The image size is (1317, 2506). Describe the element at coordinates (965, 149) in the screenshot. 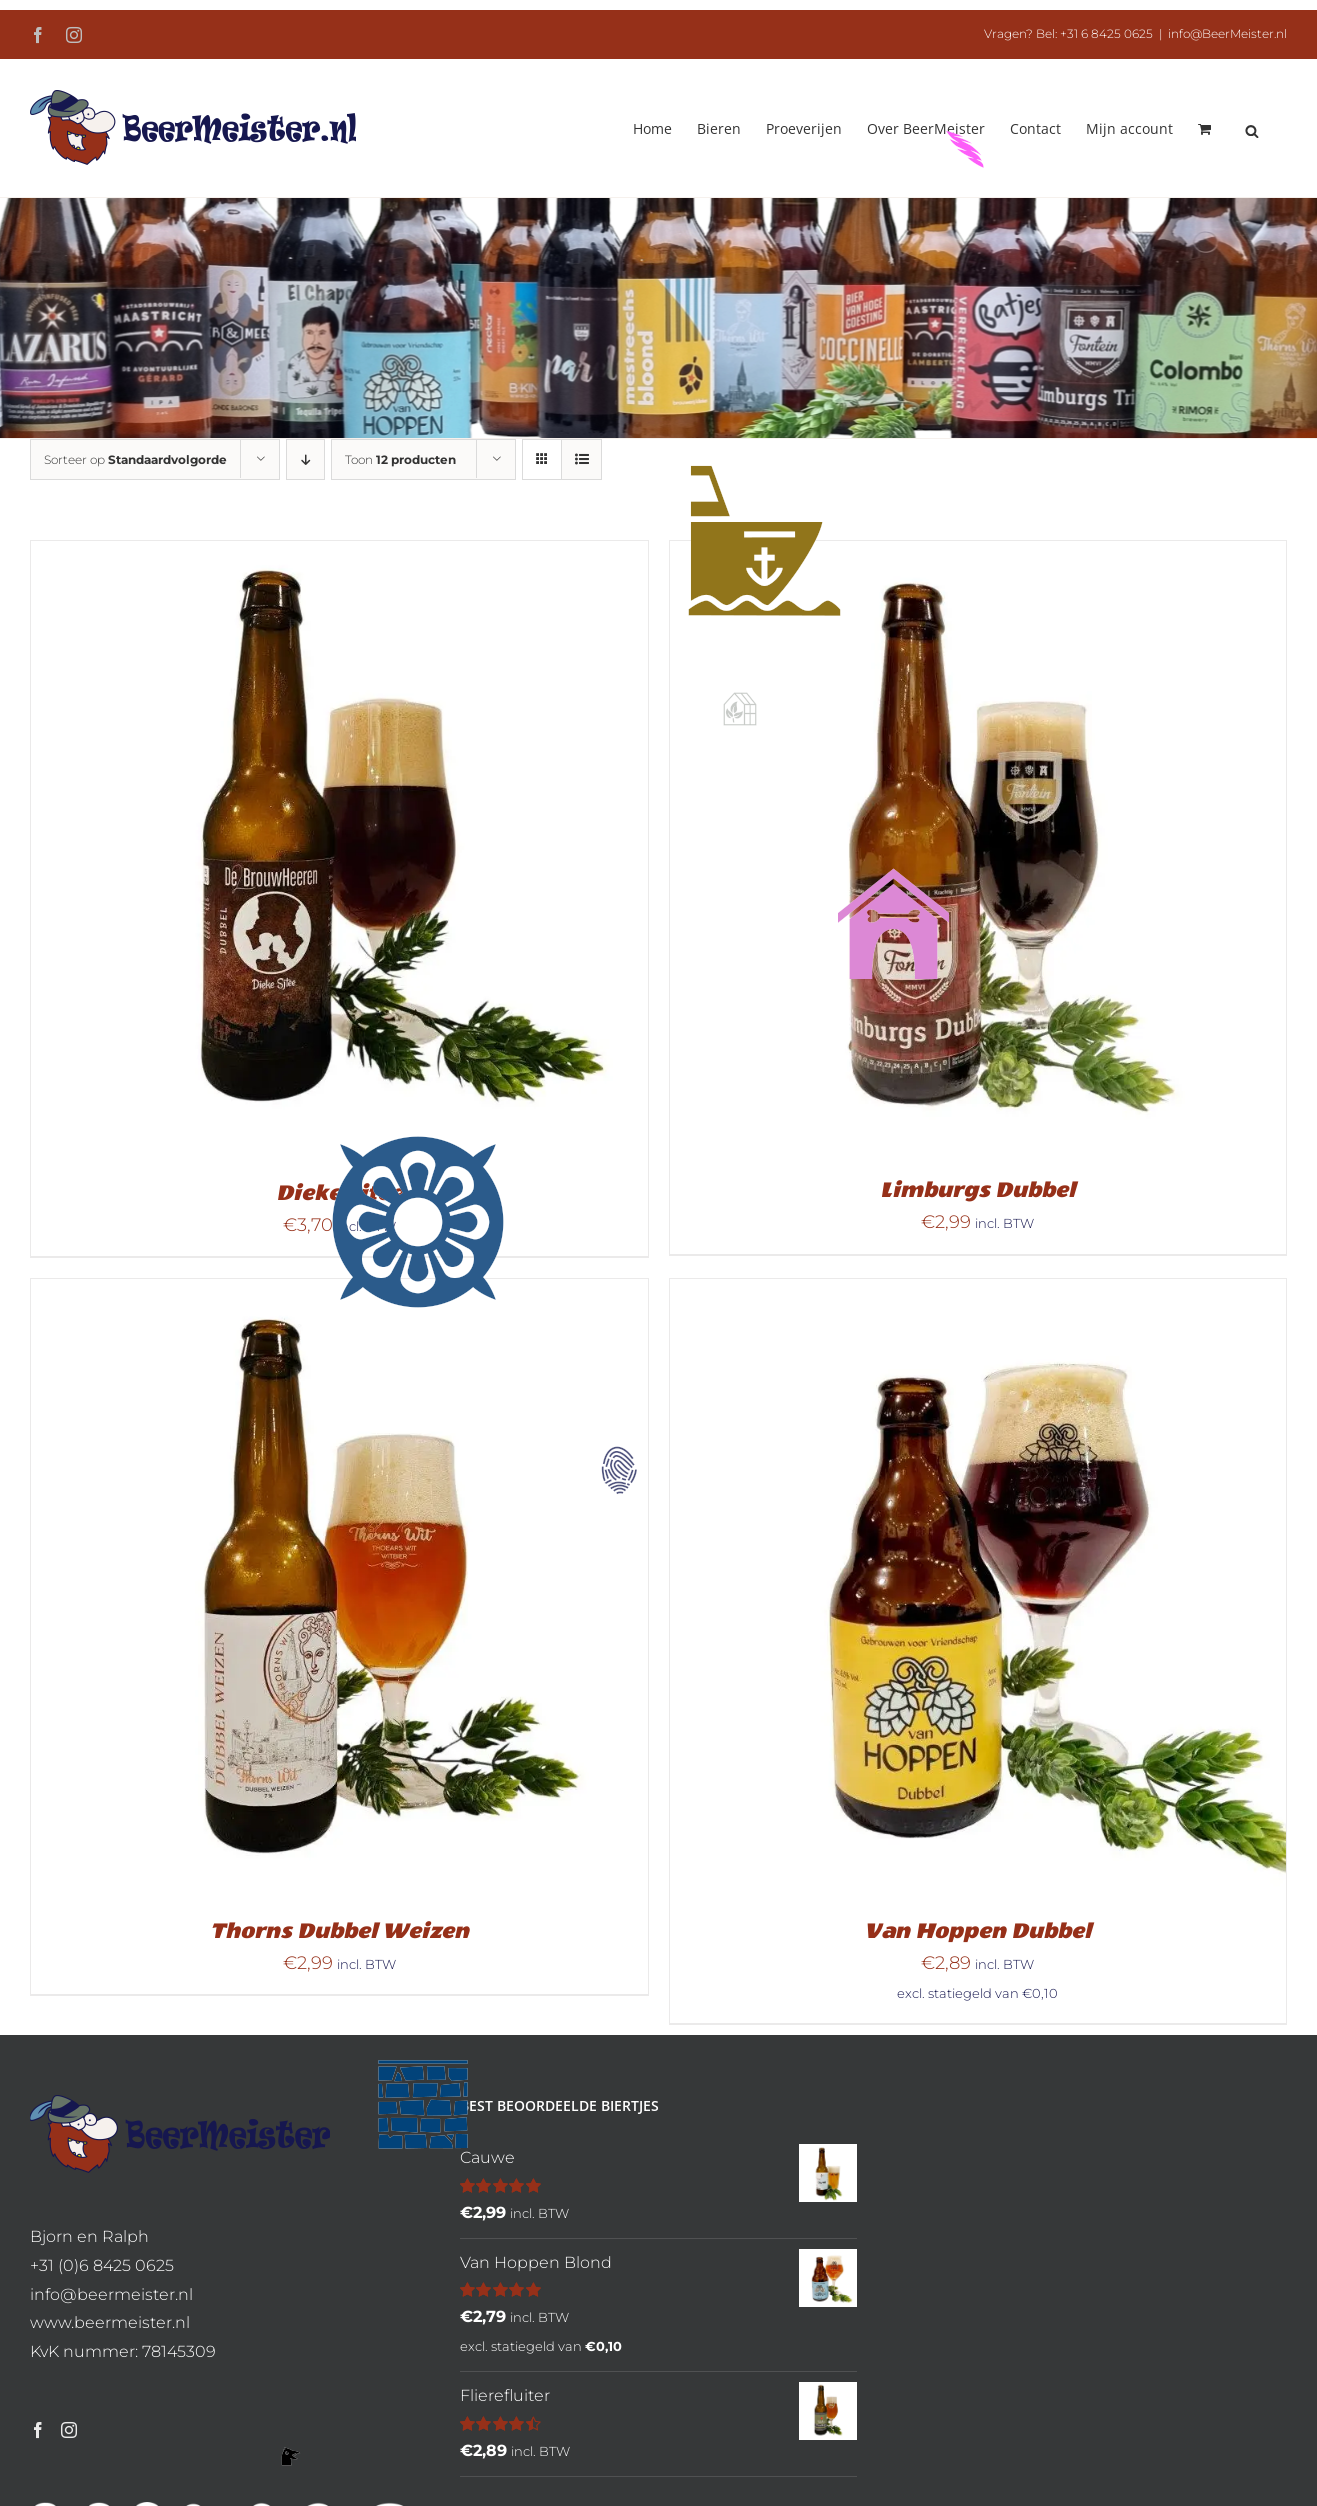

I see `indicates a critical hit or piercing damage in combat` at that location.